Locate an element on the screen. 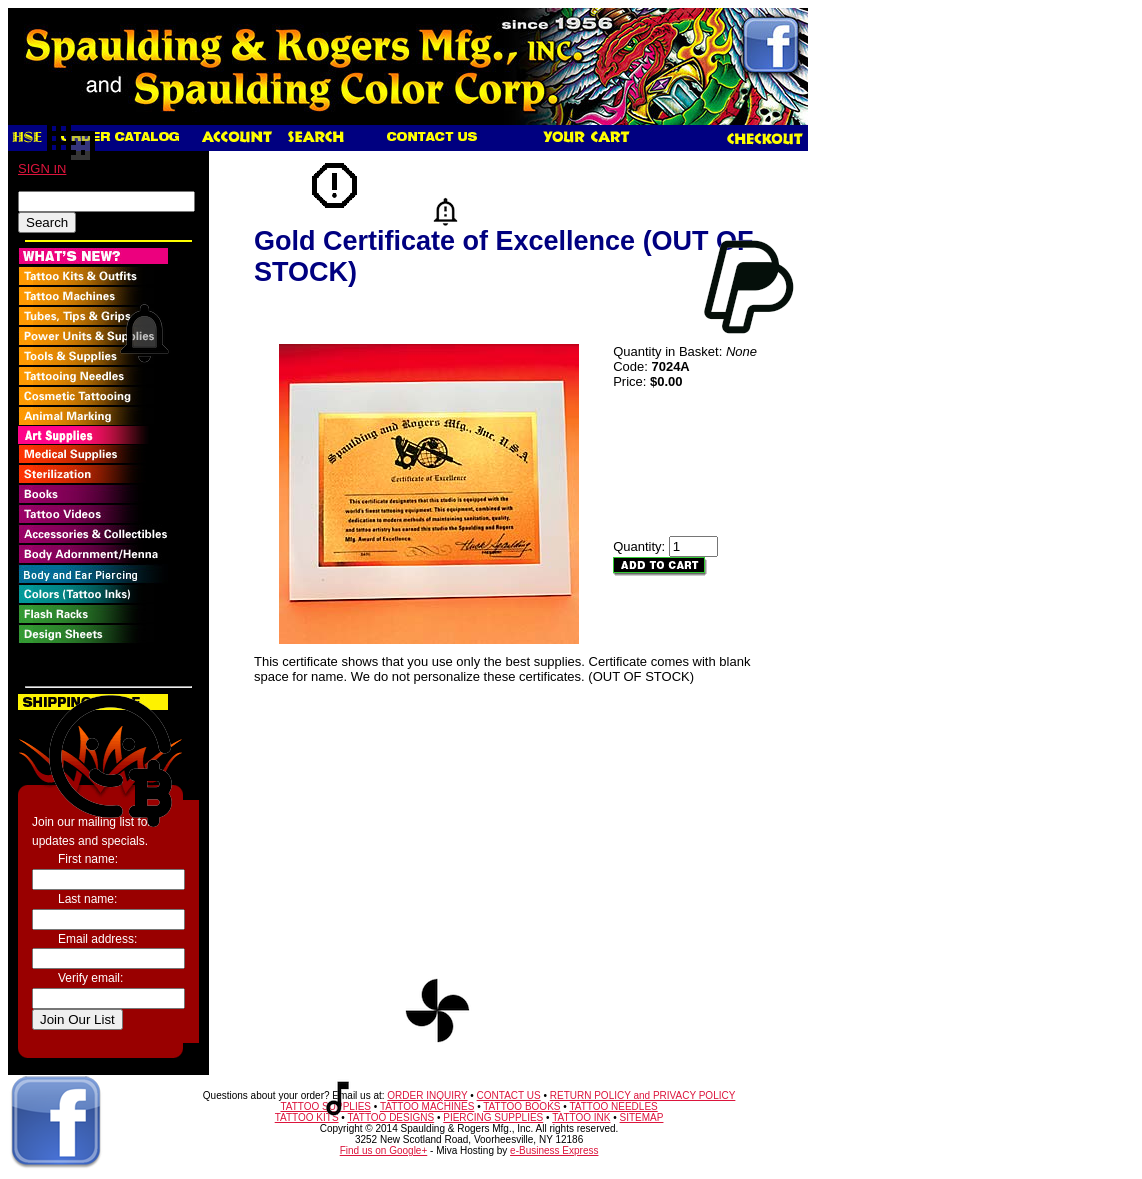 The height and width of the screenshot is (1179, 1142). pay with PayPal is located at coordinates (747, 287).